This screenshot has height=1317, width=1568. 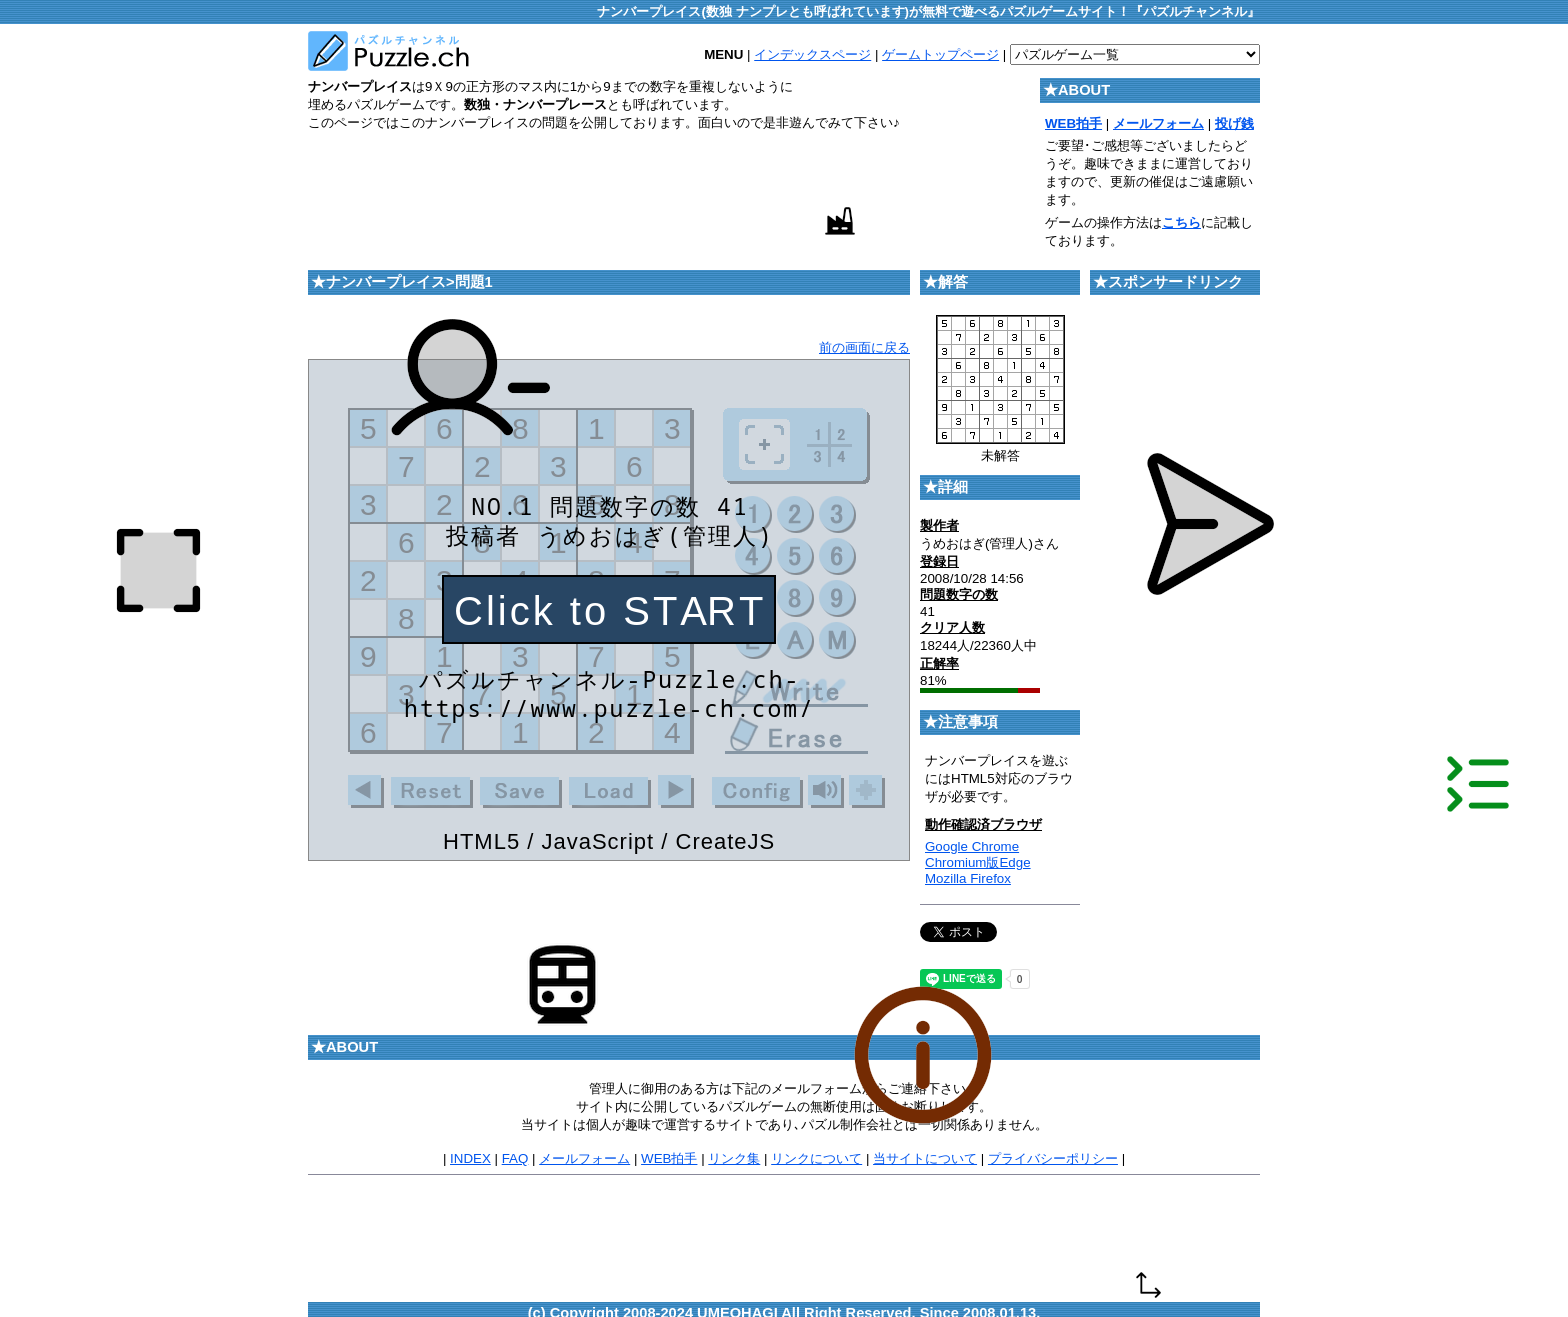 I want to click on send message, so click(x=1203, y=524).